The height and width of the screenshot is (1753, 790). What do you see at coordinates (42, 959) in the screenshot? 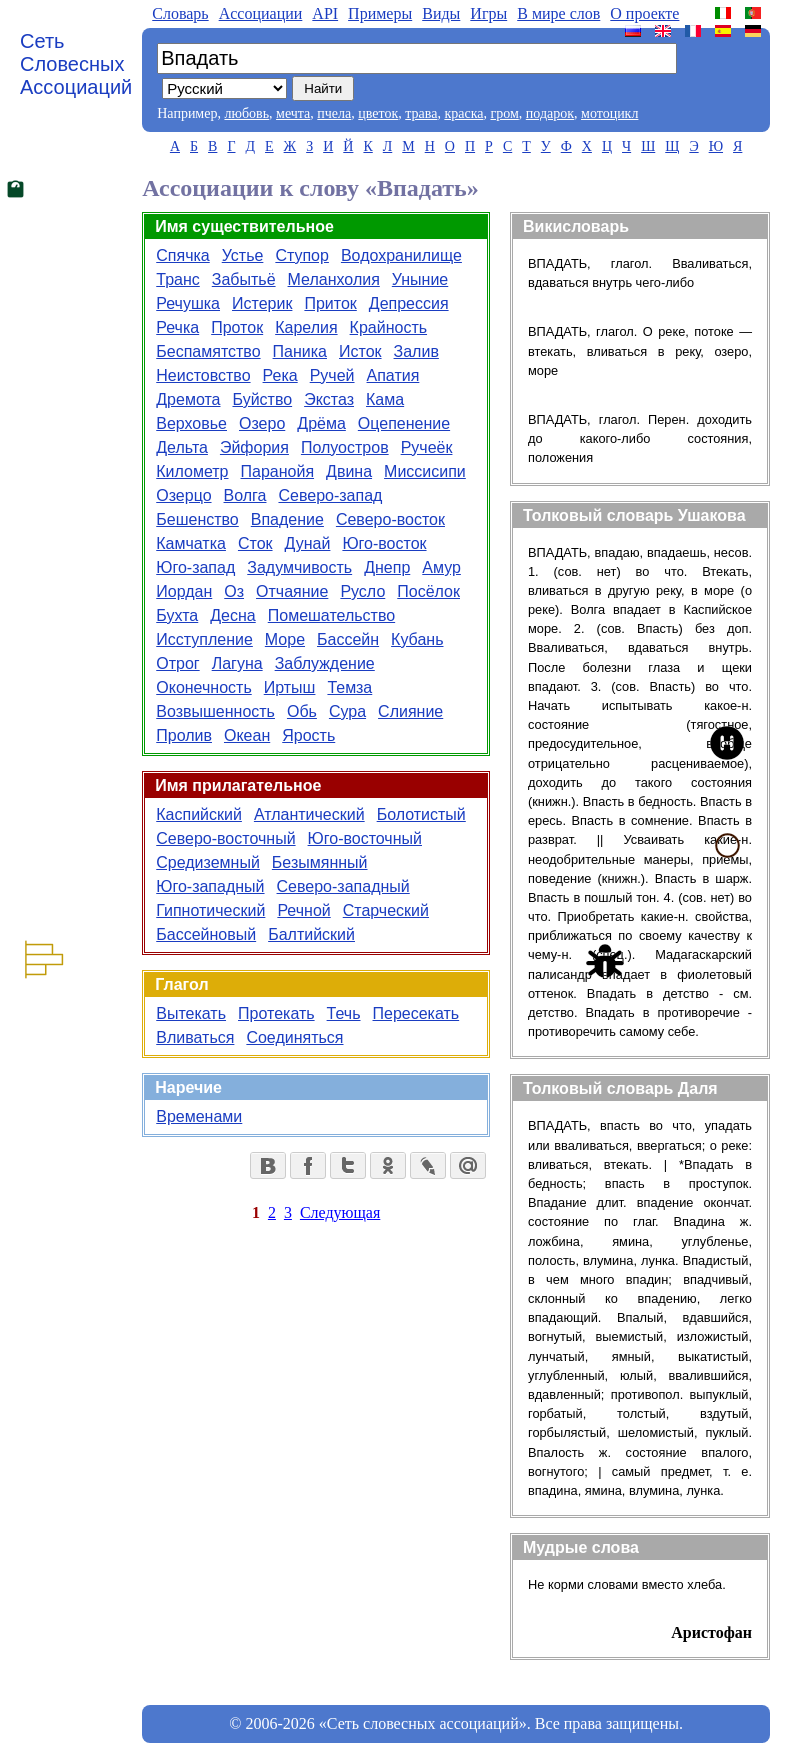
I see `view horizontal bar chart data` at bounding box center [42, 959].